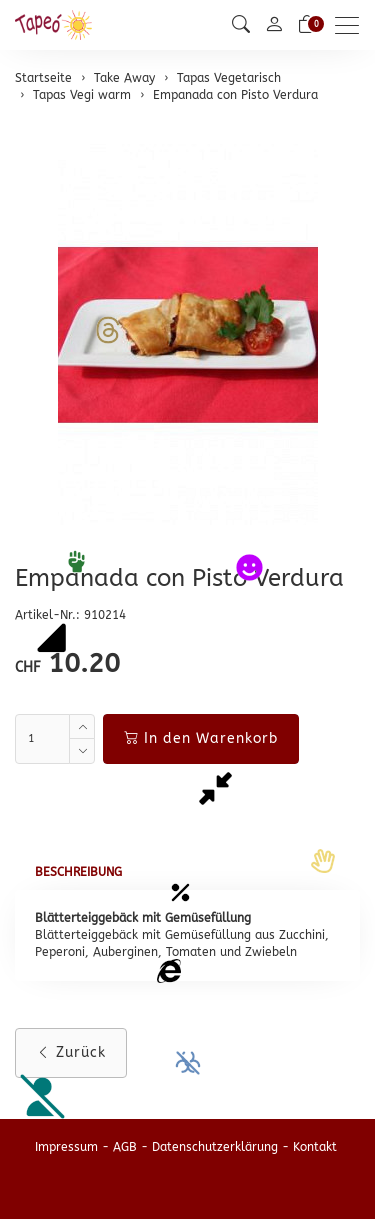 The height and width of the screenshot is (1219, 375). What do you see at coordinates (188, 1063) in the screenshot?
I see `indicates biohazard warning is disabled` at bounding box center [188, 1063].